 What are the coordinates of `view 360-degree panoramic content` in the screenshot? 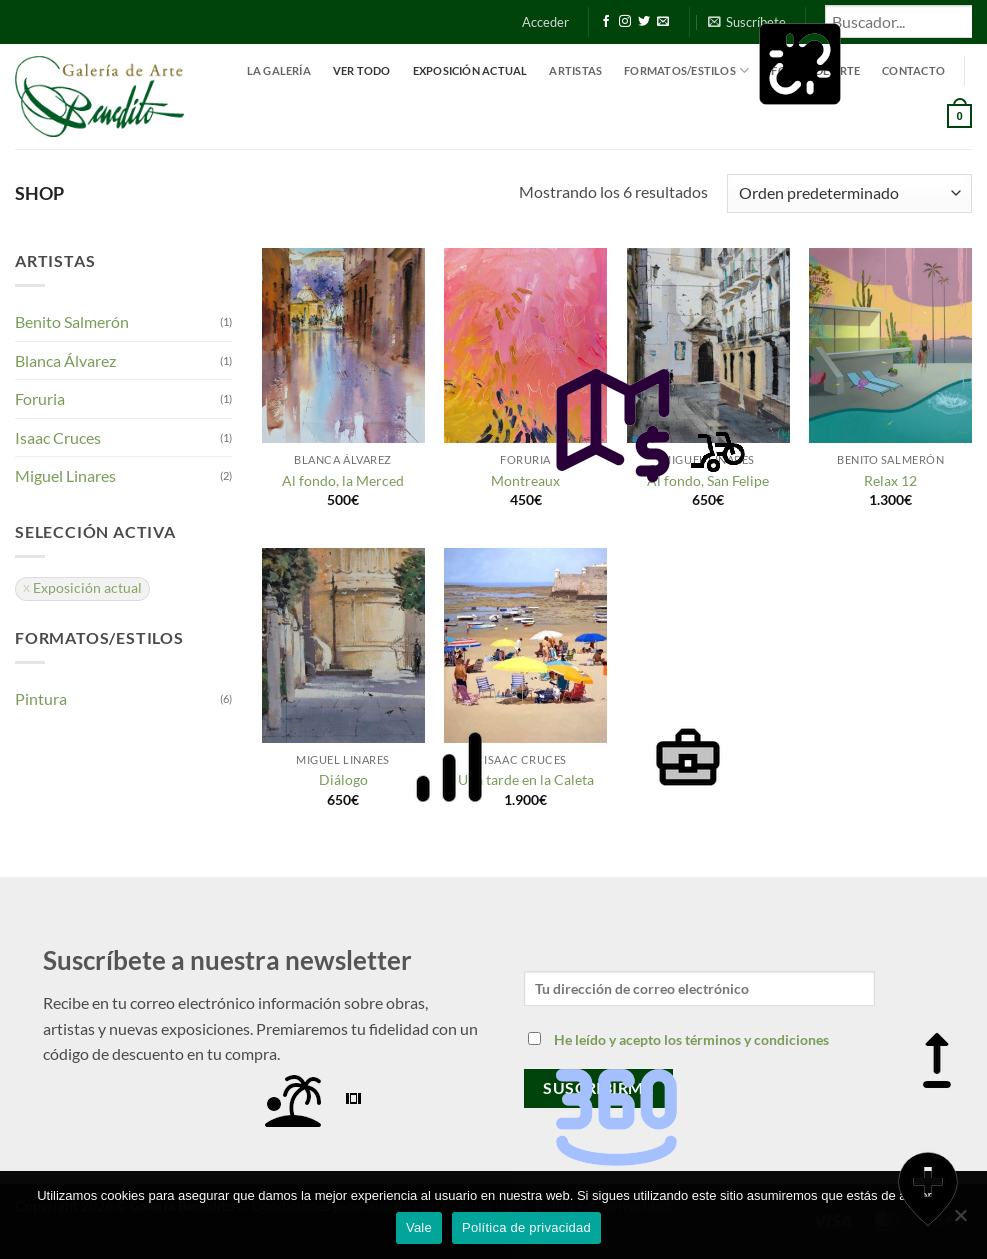 It's located at (616, 1117).